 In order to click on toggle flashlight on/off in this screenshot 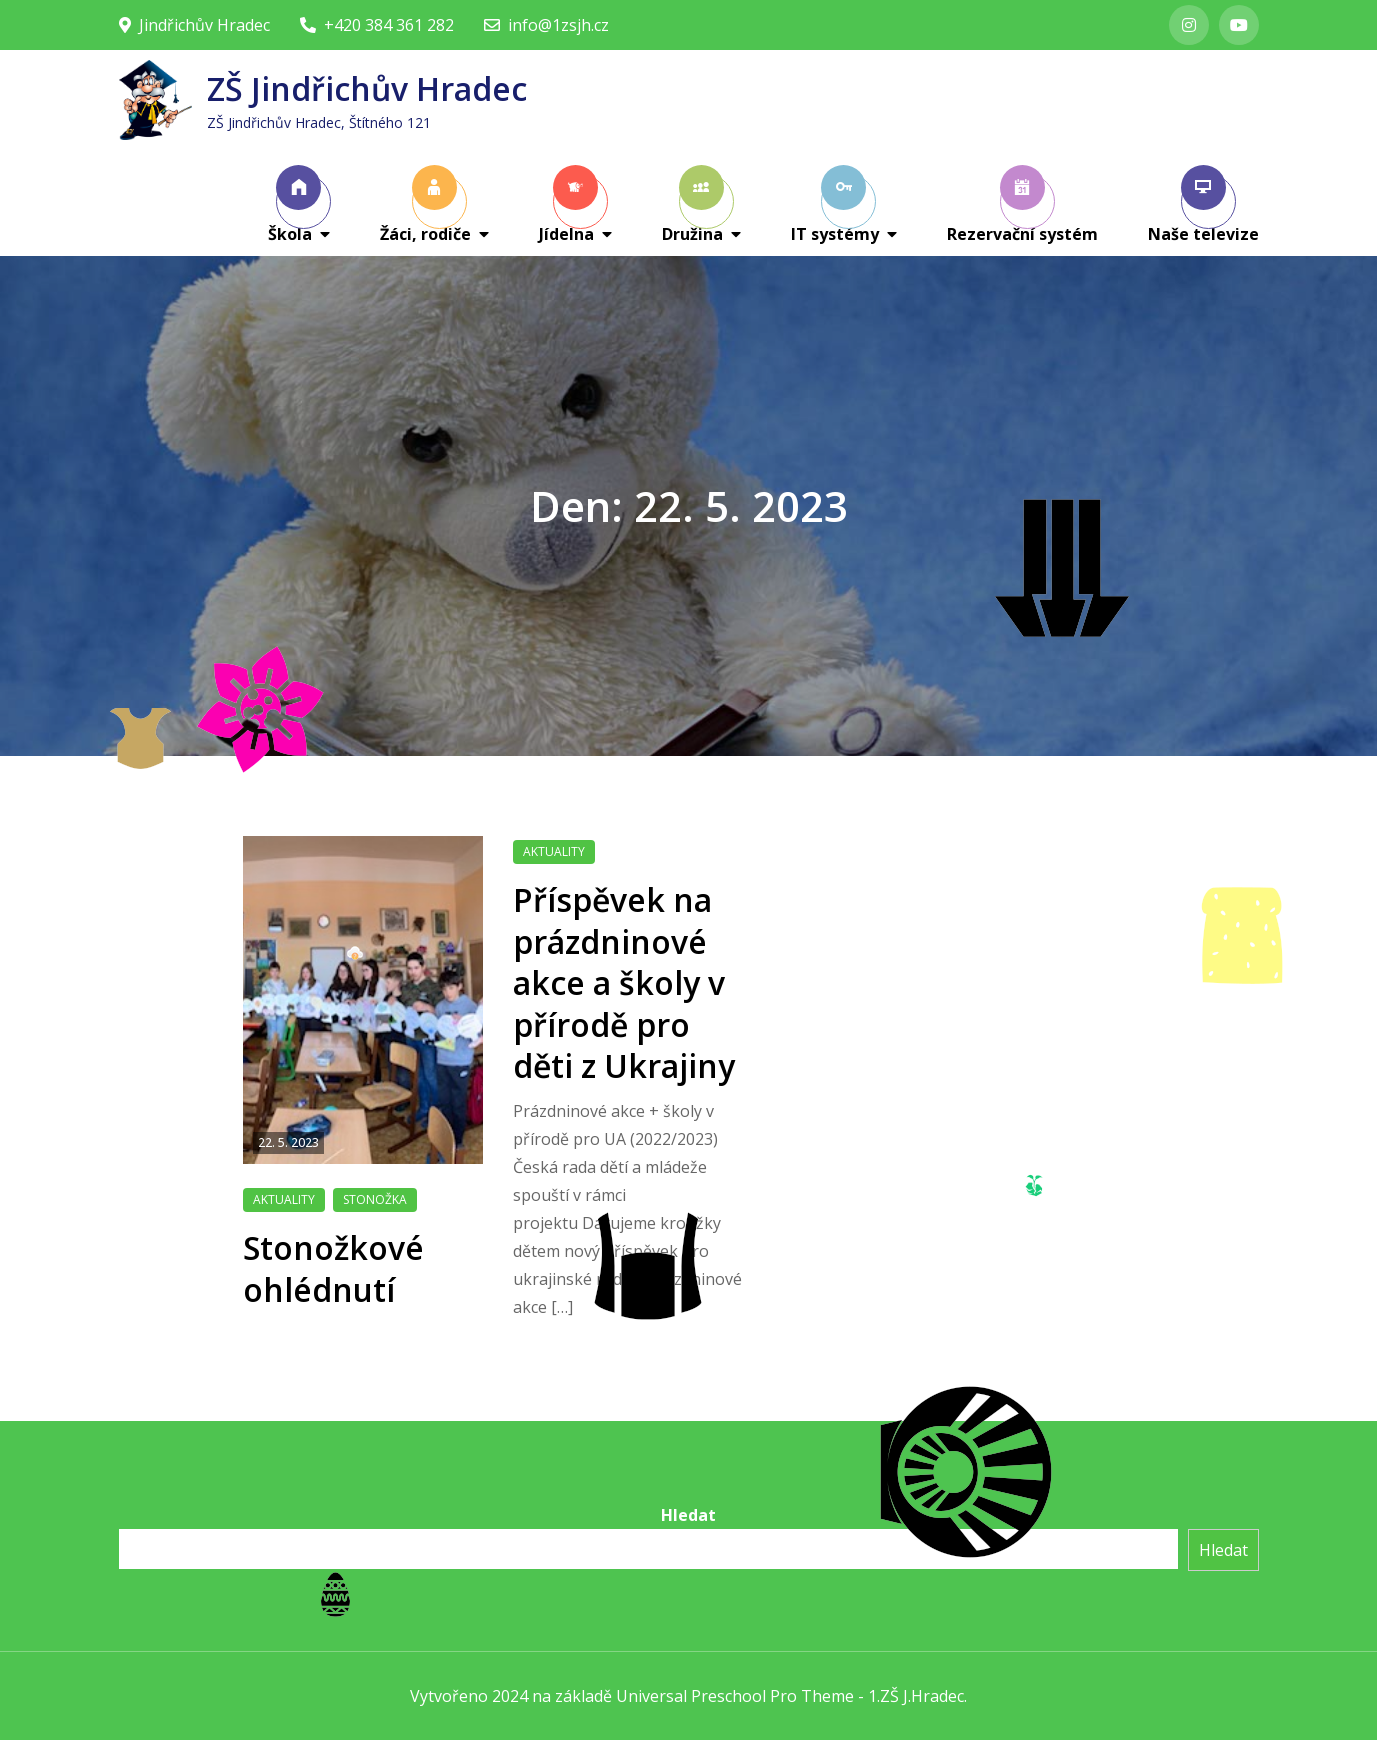, I will do `click(966, 1472)`.